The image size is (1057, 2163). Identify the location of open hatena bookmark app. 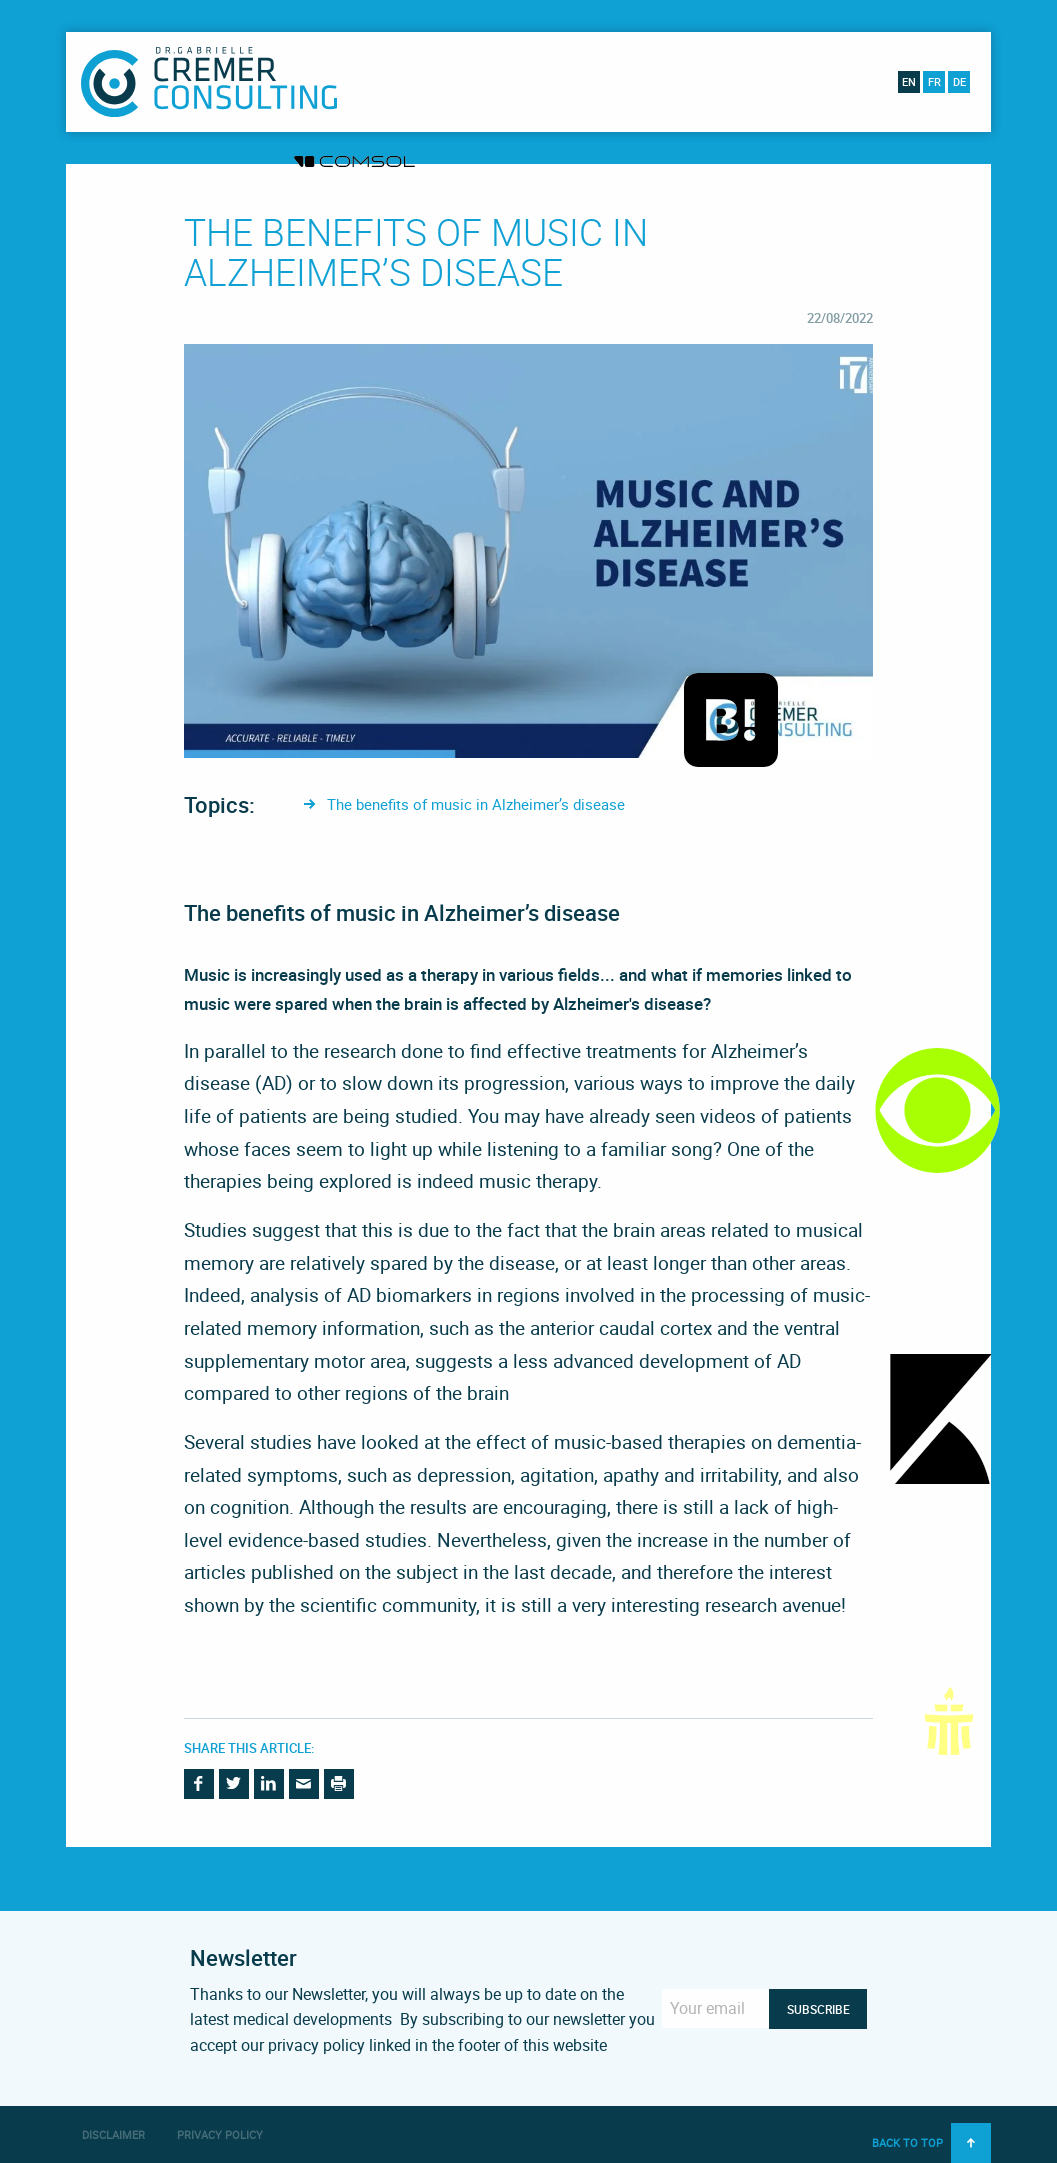
(731, 720).